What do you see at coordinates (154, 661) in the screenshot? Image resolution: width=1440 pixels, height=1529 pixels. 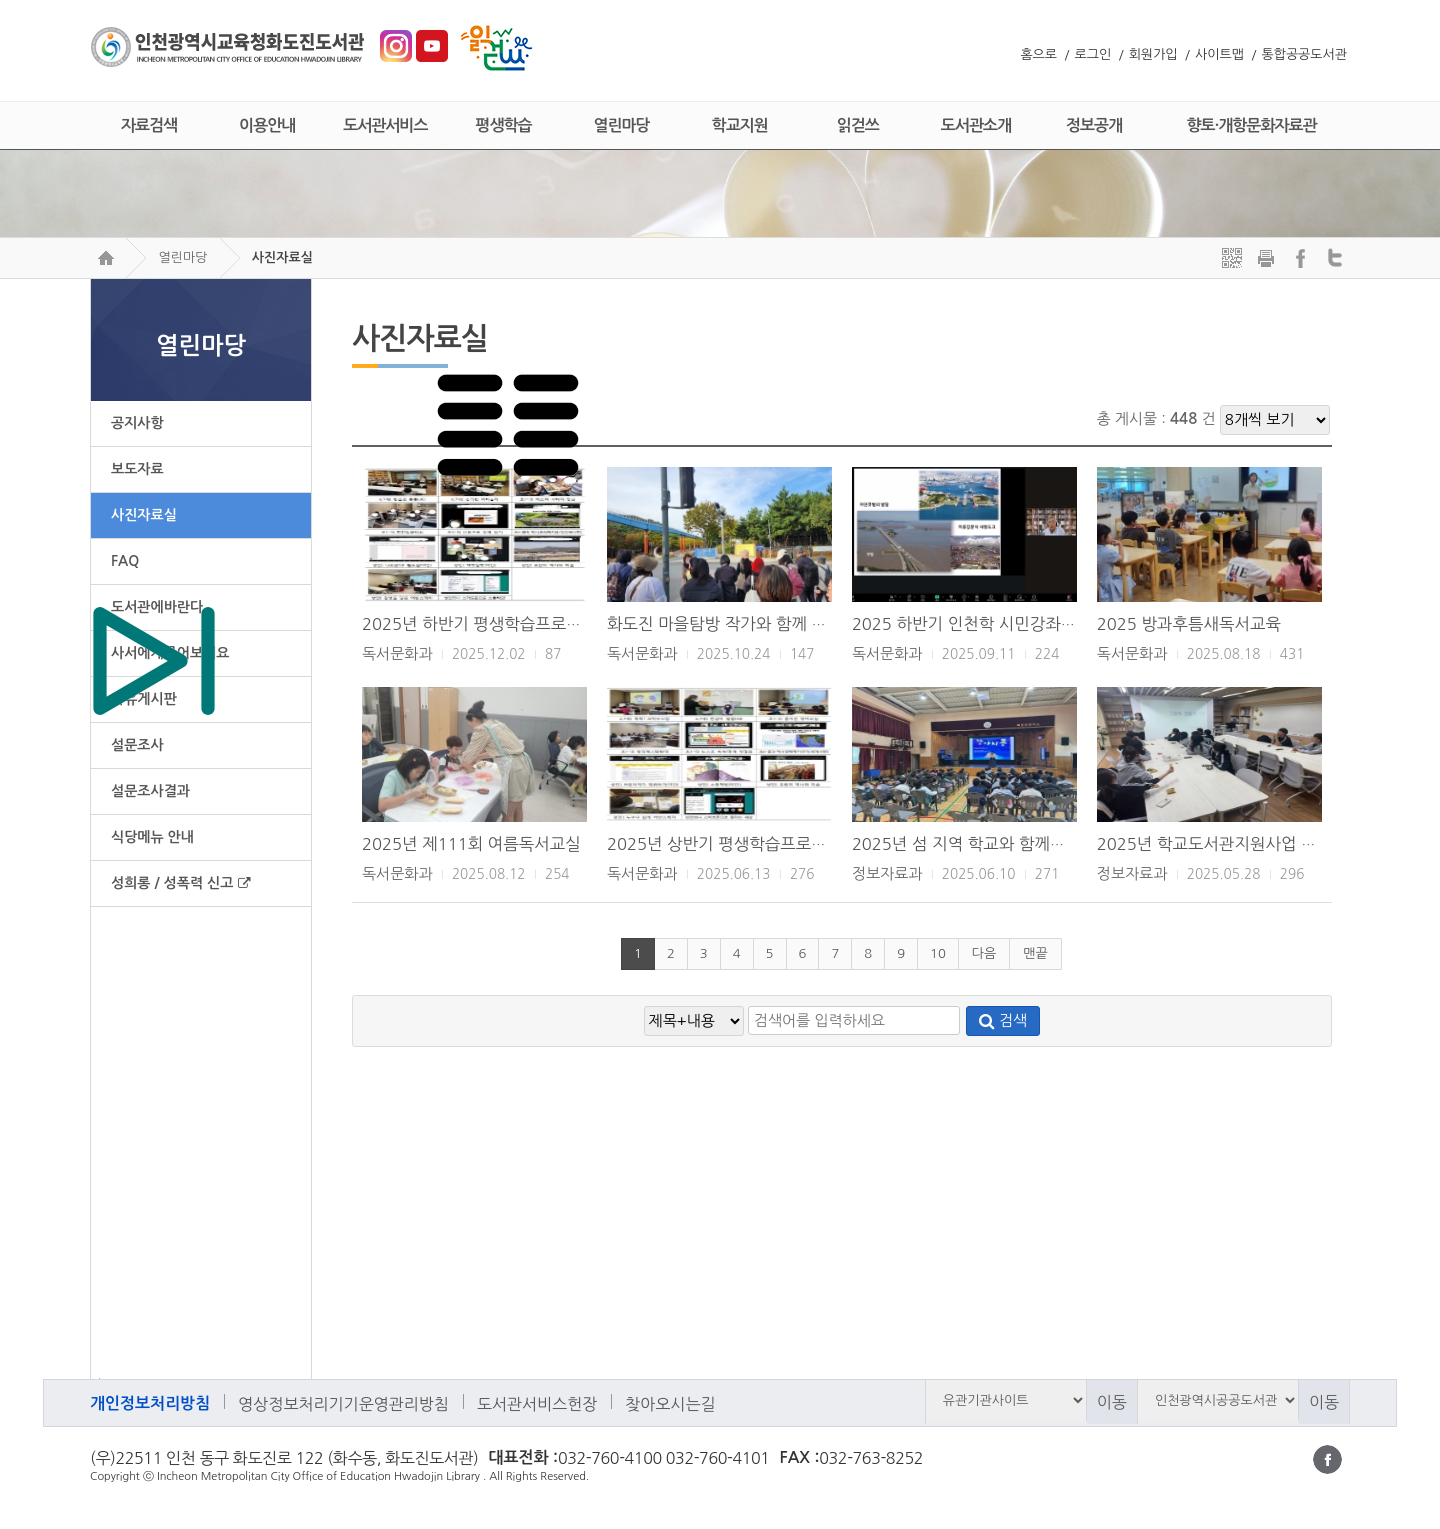 I see `skip to the next track` at bounding box center [154, 661].